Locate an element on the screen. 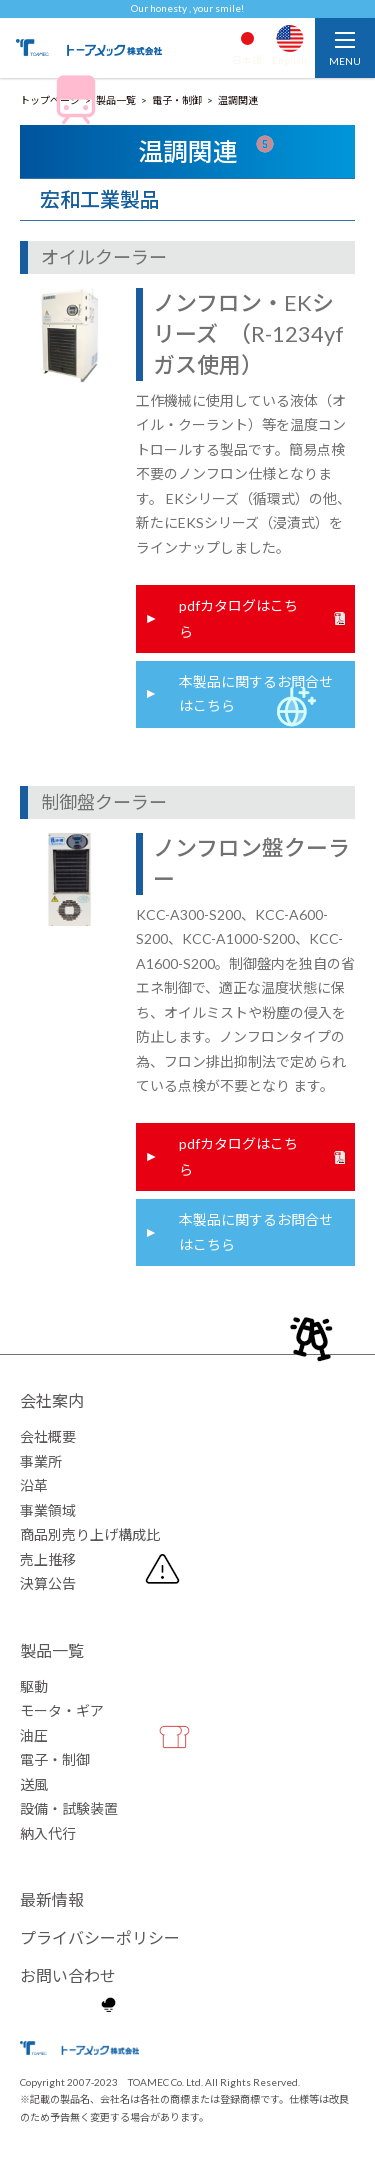 The height and width of the screenshot is (2158, 375). access train schedules or rail services is located at coordinates (76, 98).